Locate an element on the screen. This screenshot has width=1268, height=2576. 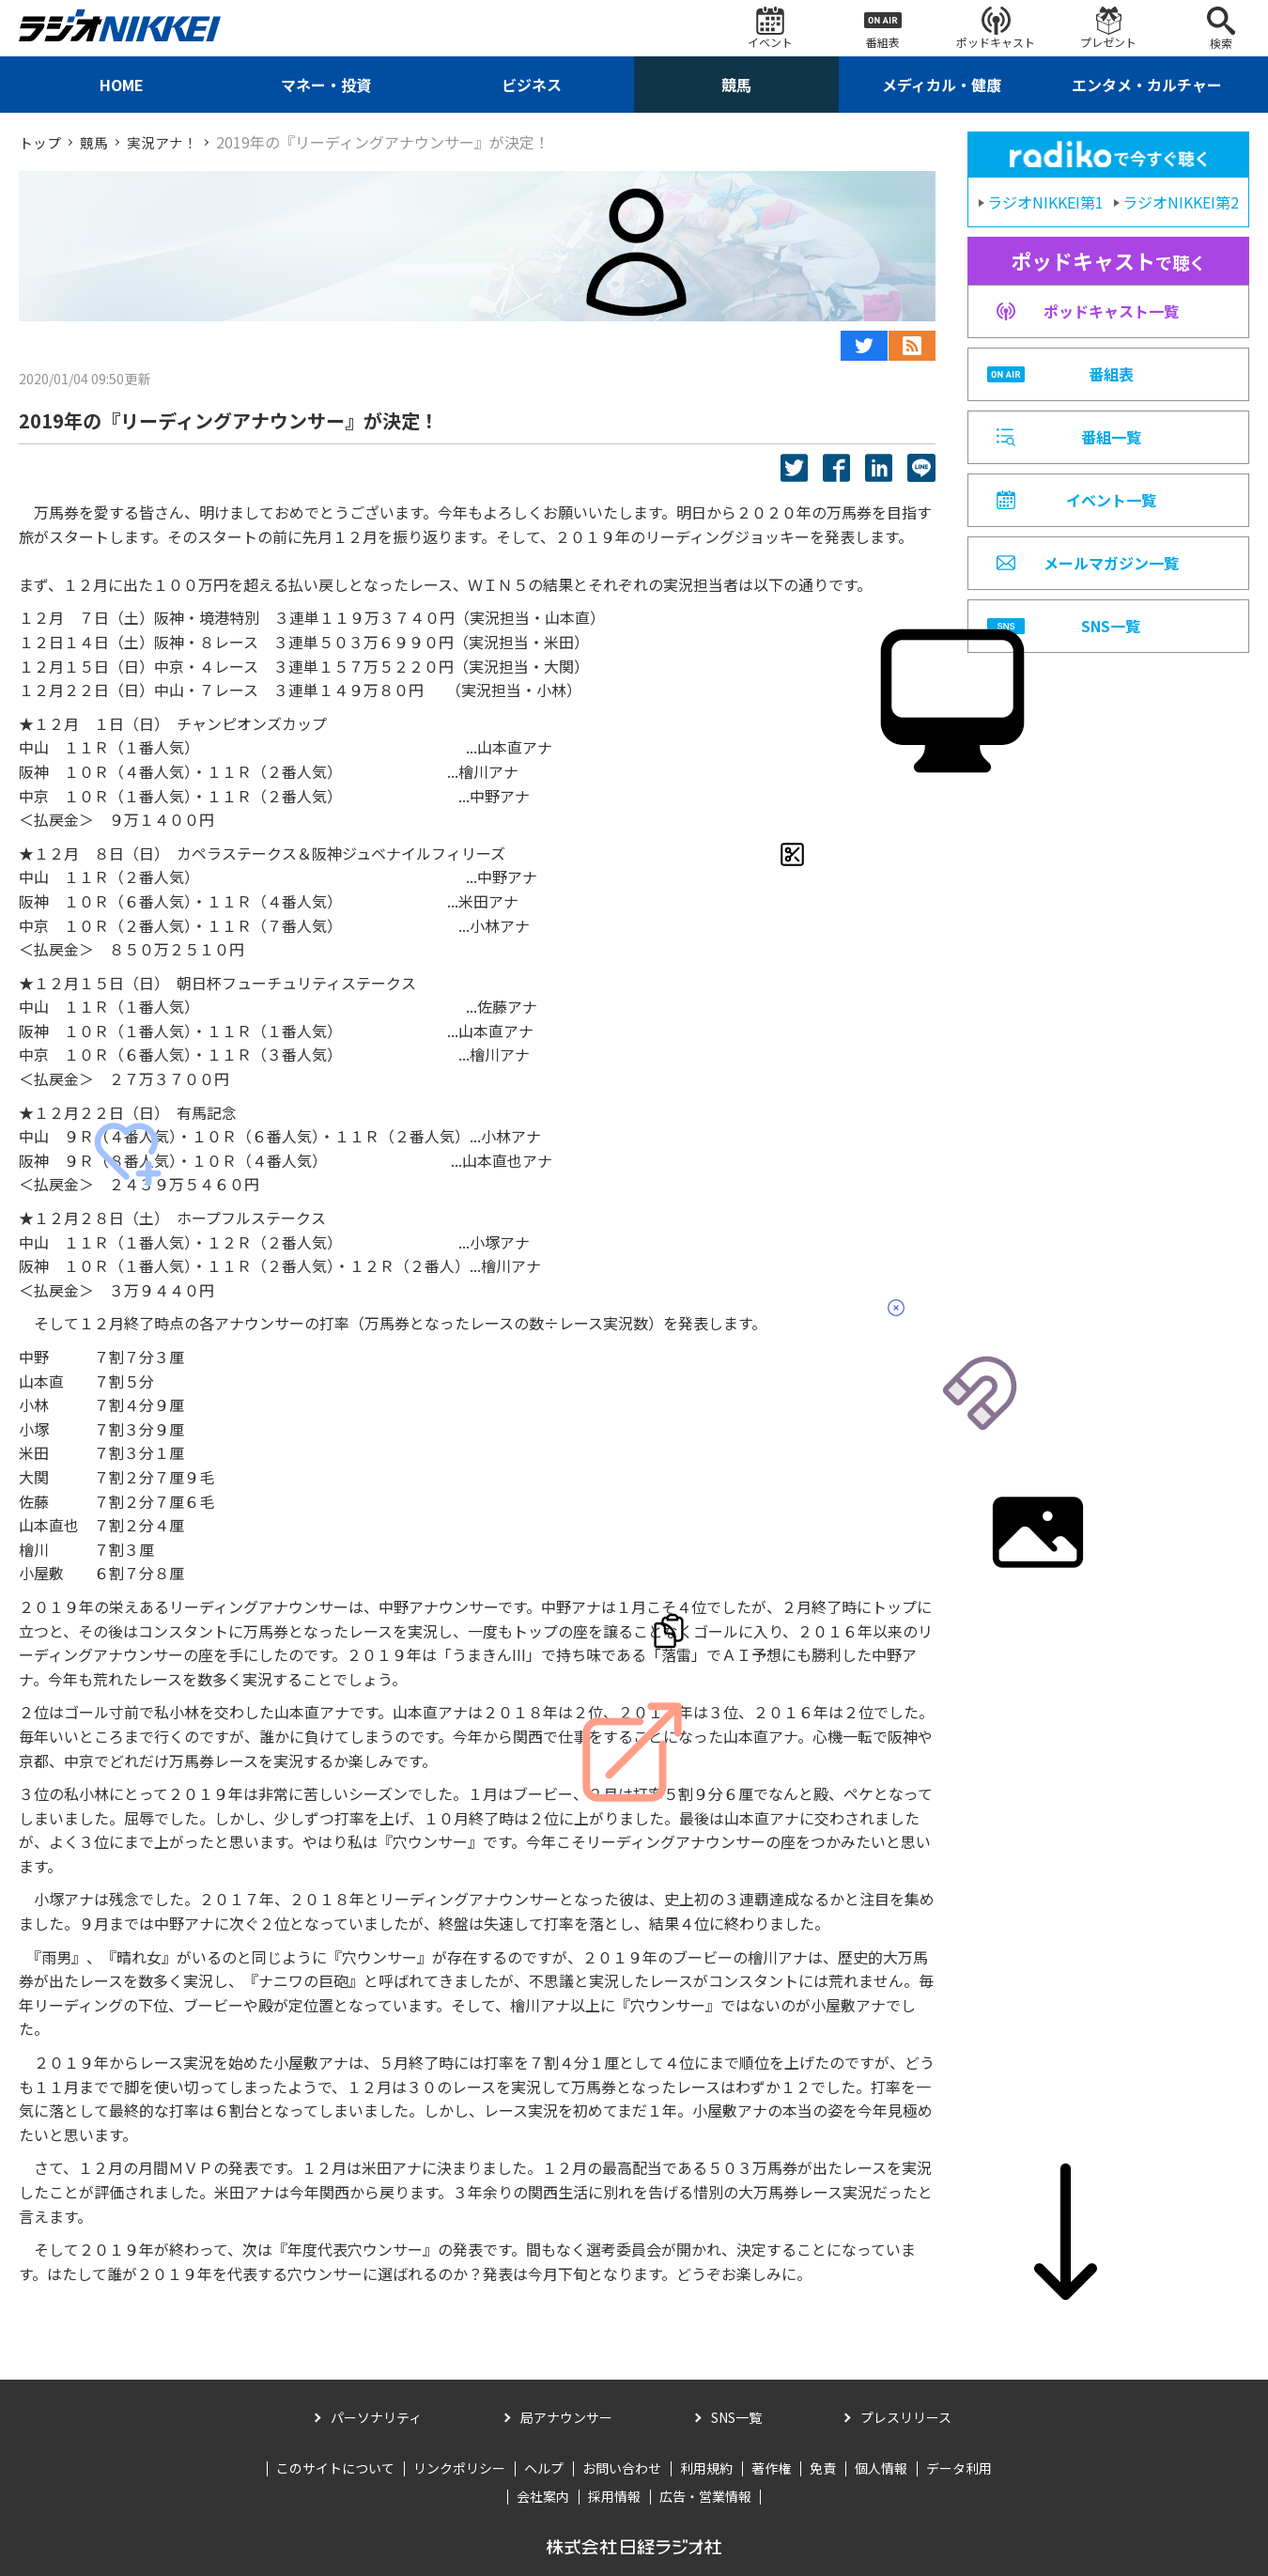
add to favorites is located at coordinates (126, 1151).